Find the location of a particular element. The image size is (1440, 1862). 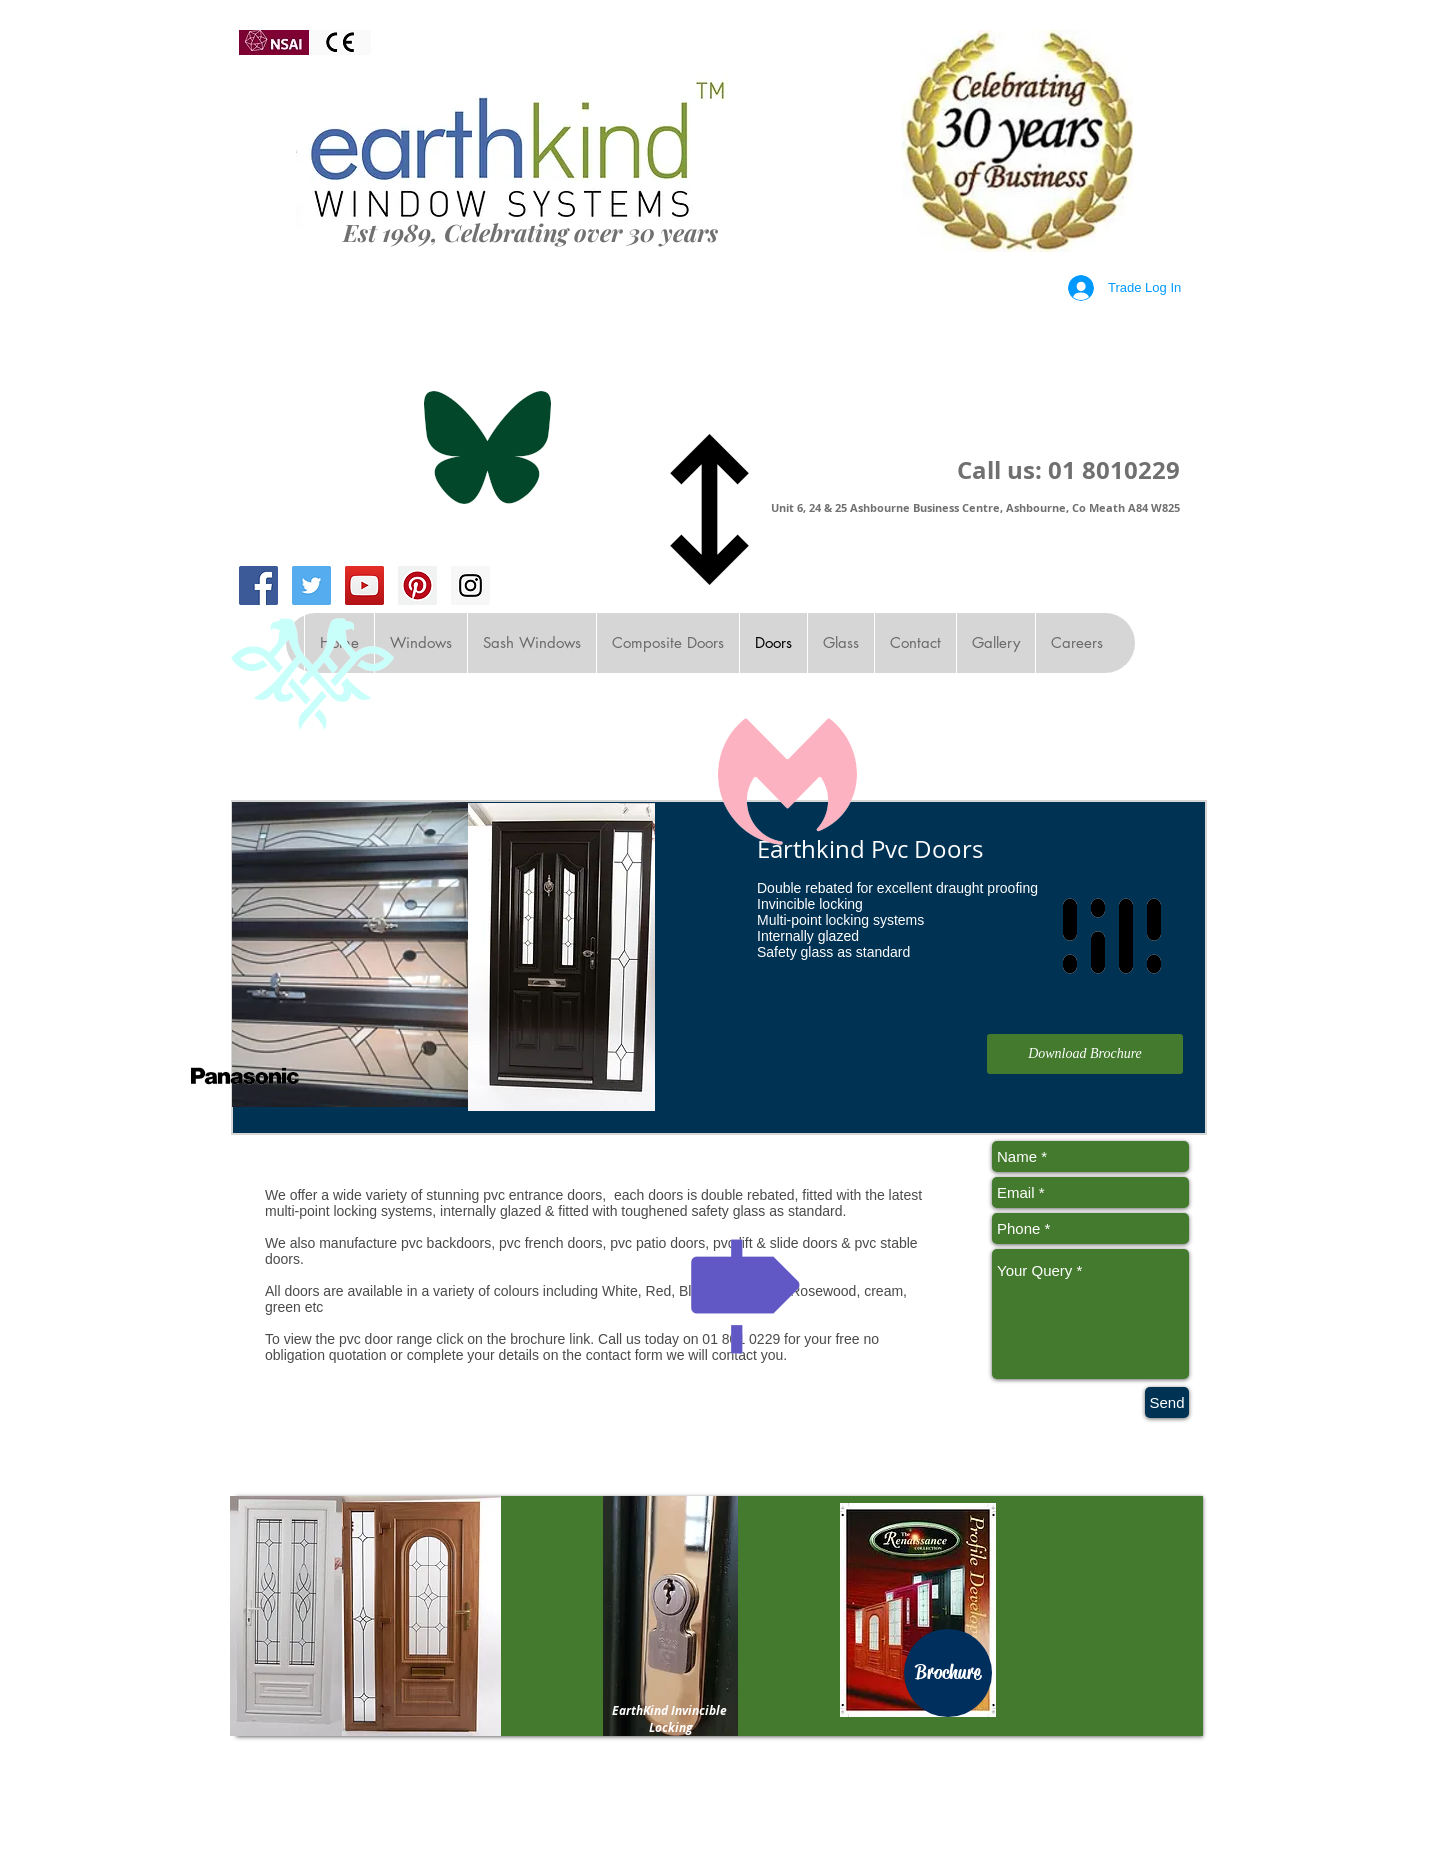

open the Bluesky app is located at coordinates (487, 447).